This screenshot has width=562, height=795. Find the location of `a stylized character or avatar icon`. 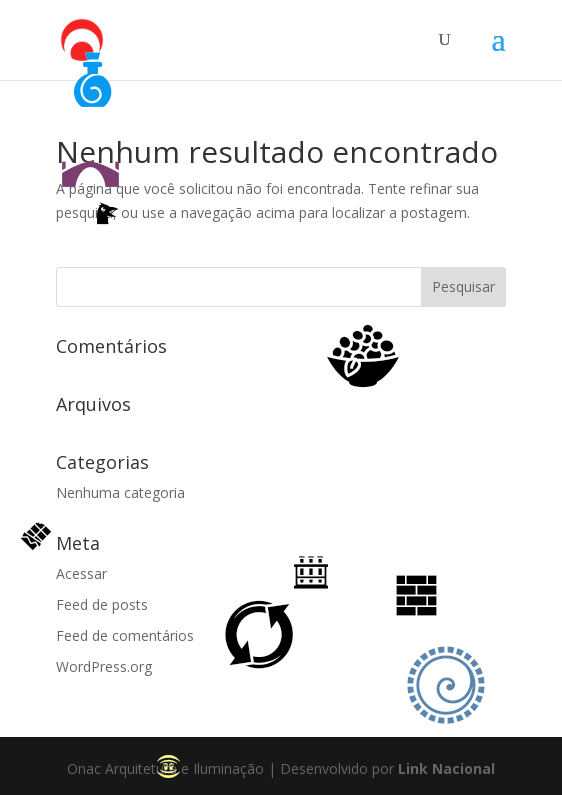

a stylized character or avatar icon is located at coordinates (168, 766).